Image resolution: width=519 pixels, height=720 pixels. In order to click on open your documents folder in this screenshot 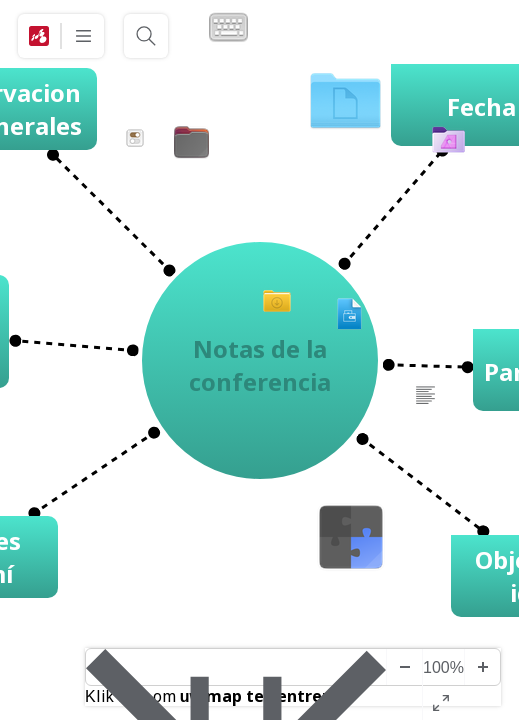, I will do `click(345, 100)`.